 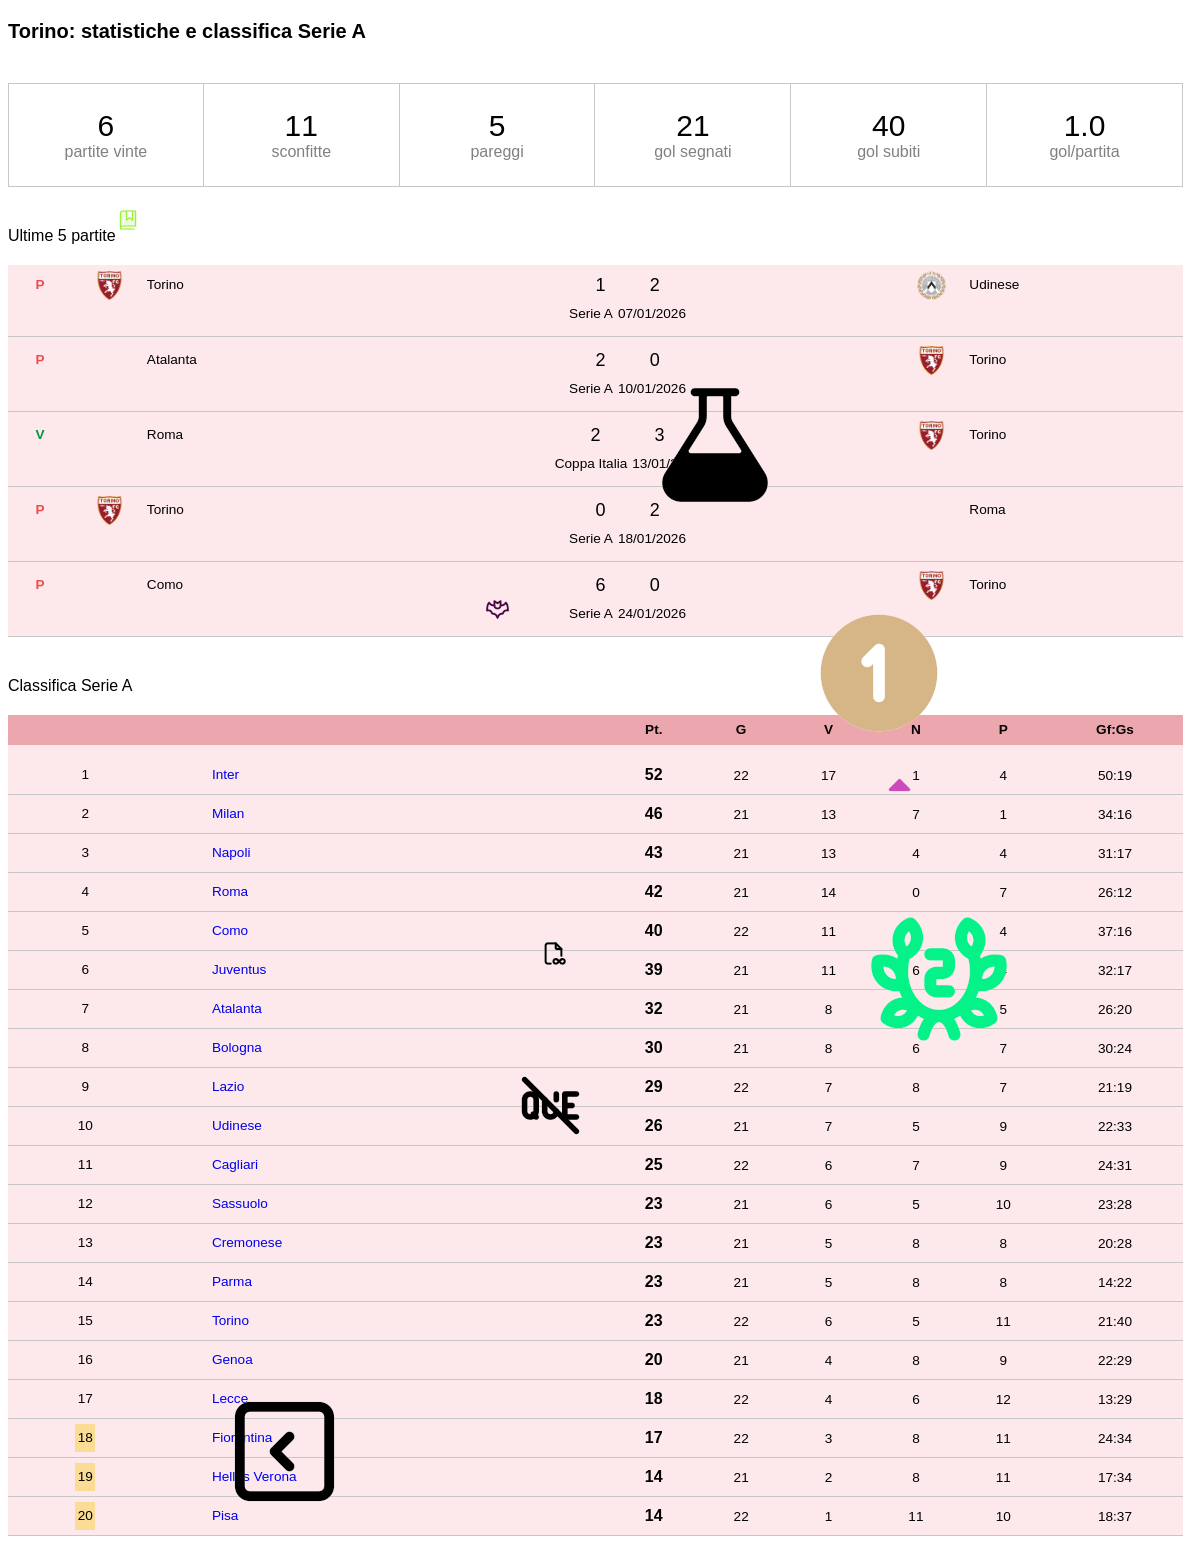 I want to click on a file with unlimited or infinite storage, so click(x=553, y=953).